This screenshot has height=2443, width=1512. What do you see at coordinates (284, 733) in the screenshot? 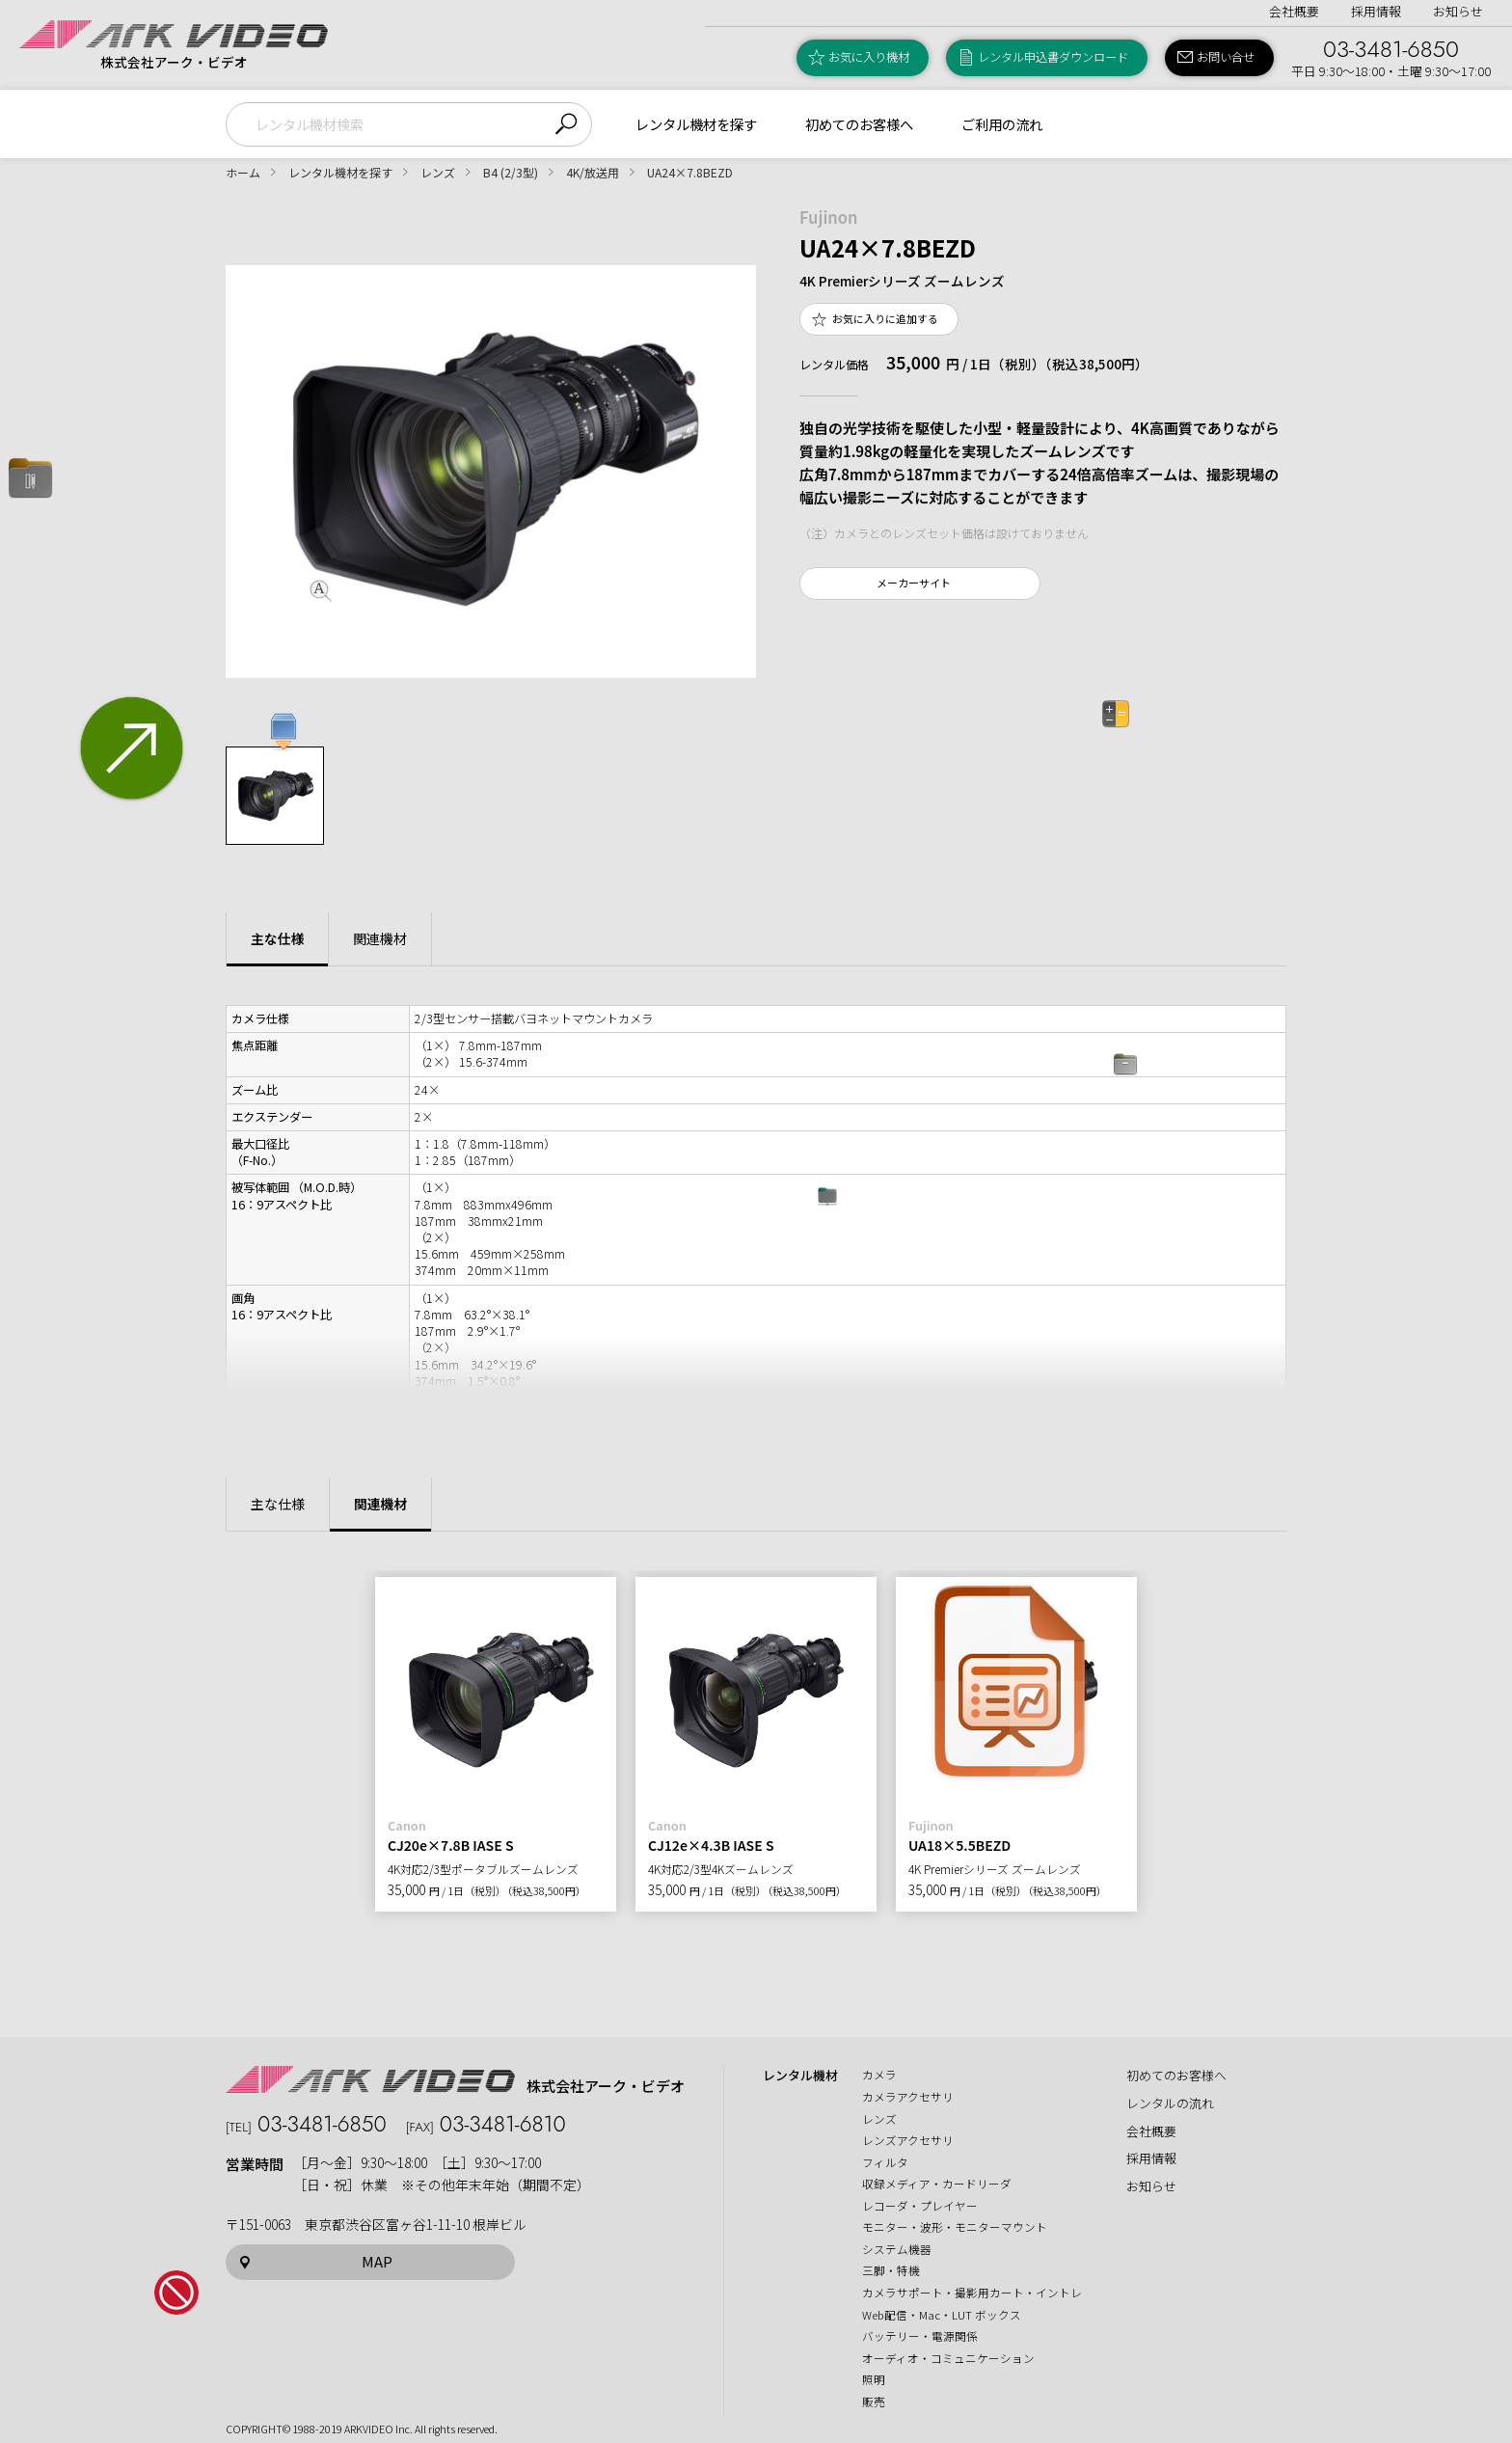
I see `insert an object or embed content` at bounding box center [284, 733].